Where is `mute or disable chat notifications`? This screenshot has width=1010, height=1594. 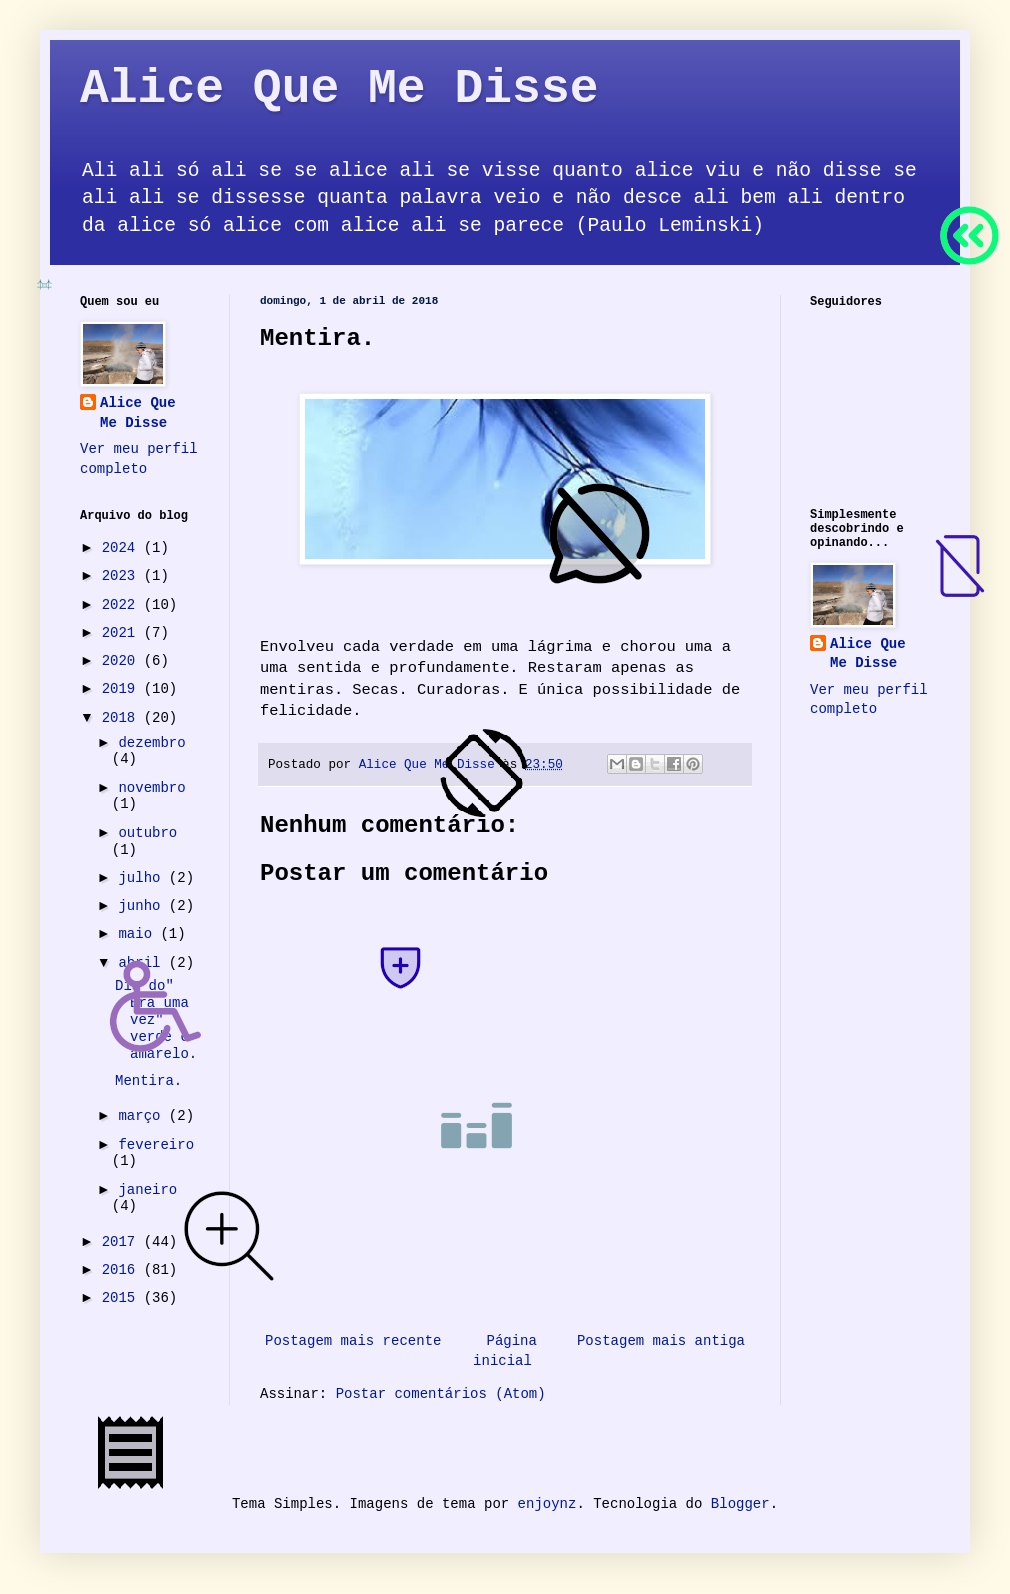 mute or disable chat notifications is located at coordinates (599, 533).